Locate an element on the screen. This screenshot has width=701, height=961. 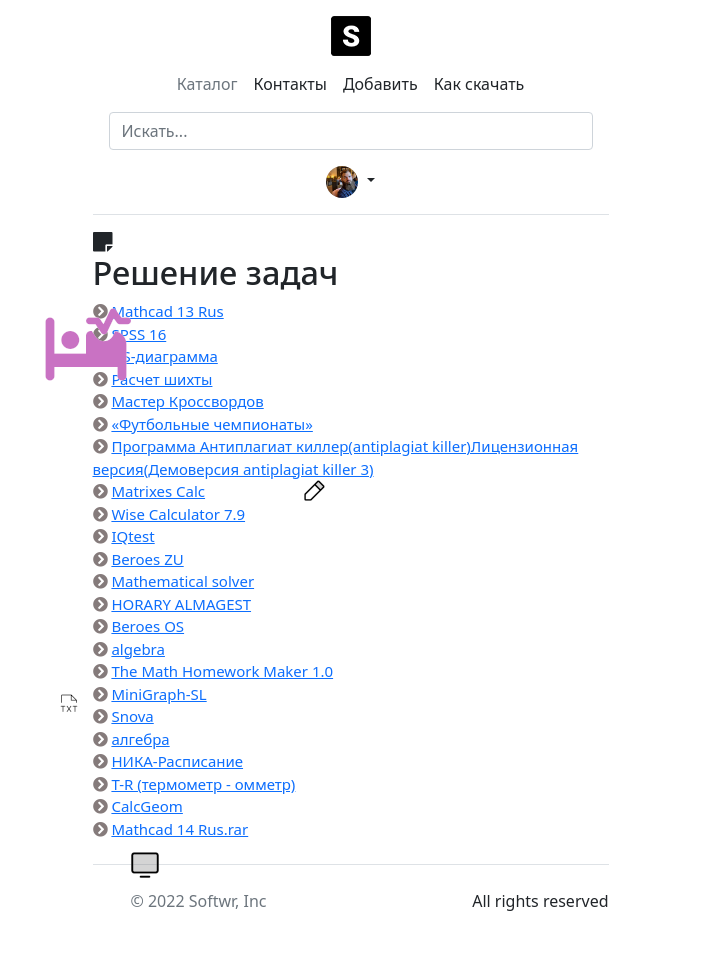
open a text file is located at coordinates (69, 704).